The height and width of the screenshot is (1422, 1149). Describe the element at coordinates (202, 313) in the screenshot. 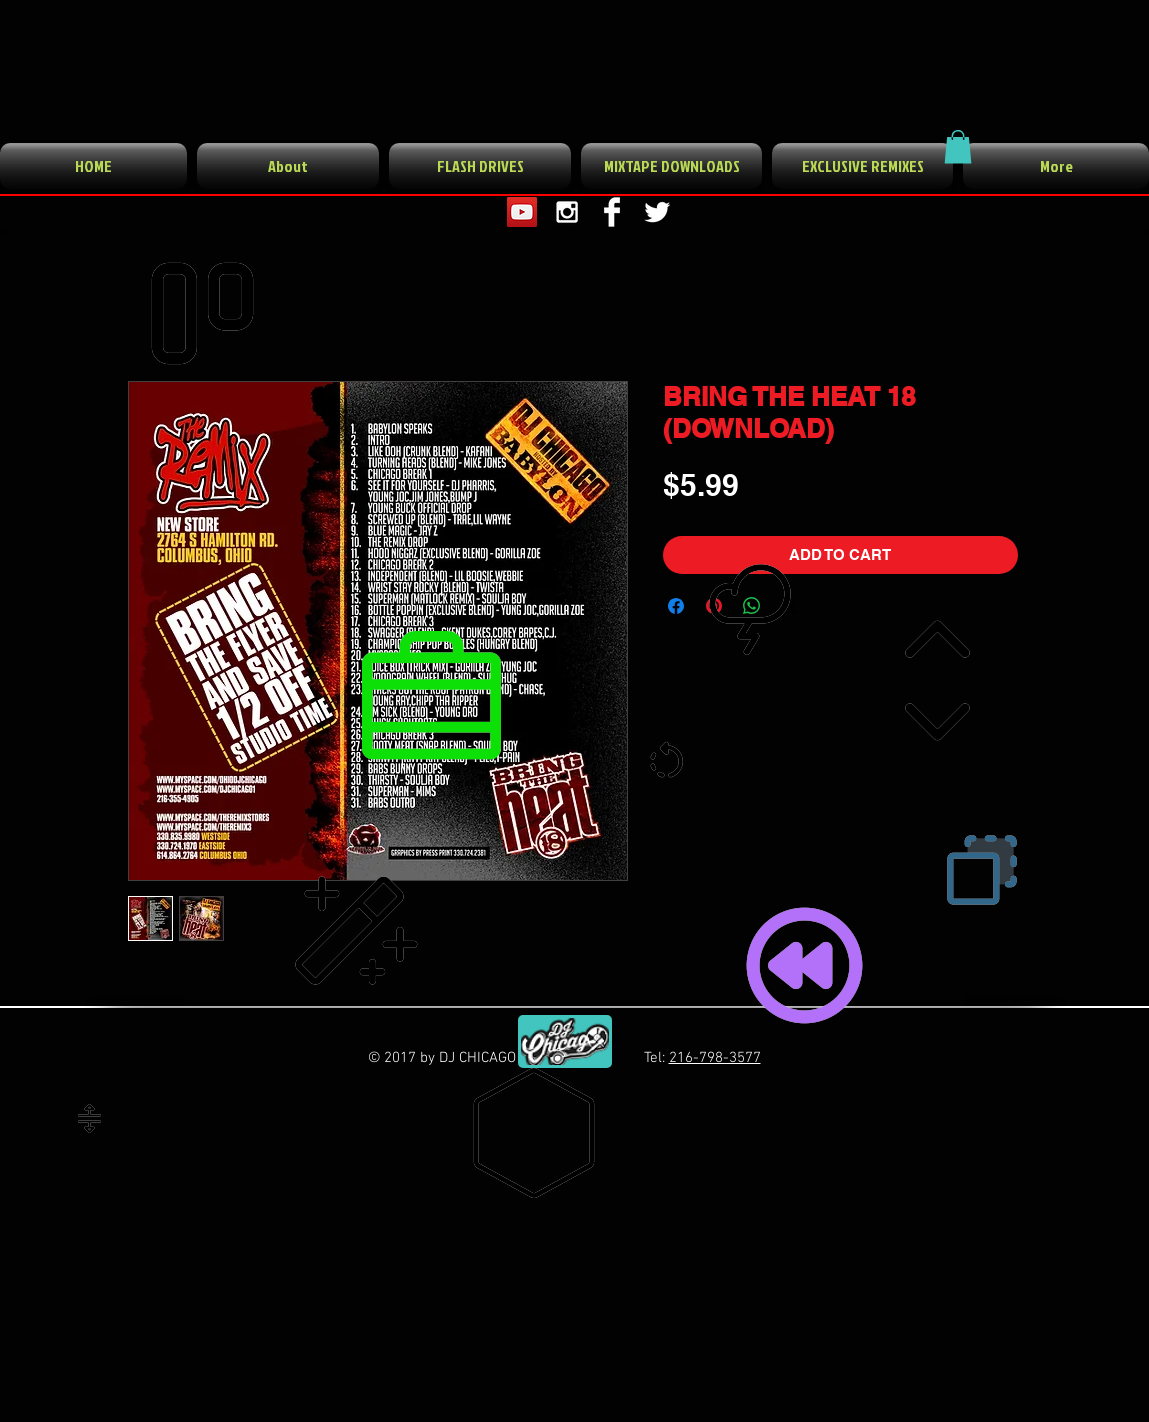

I see `switch to card view layout` at that location.